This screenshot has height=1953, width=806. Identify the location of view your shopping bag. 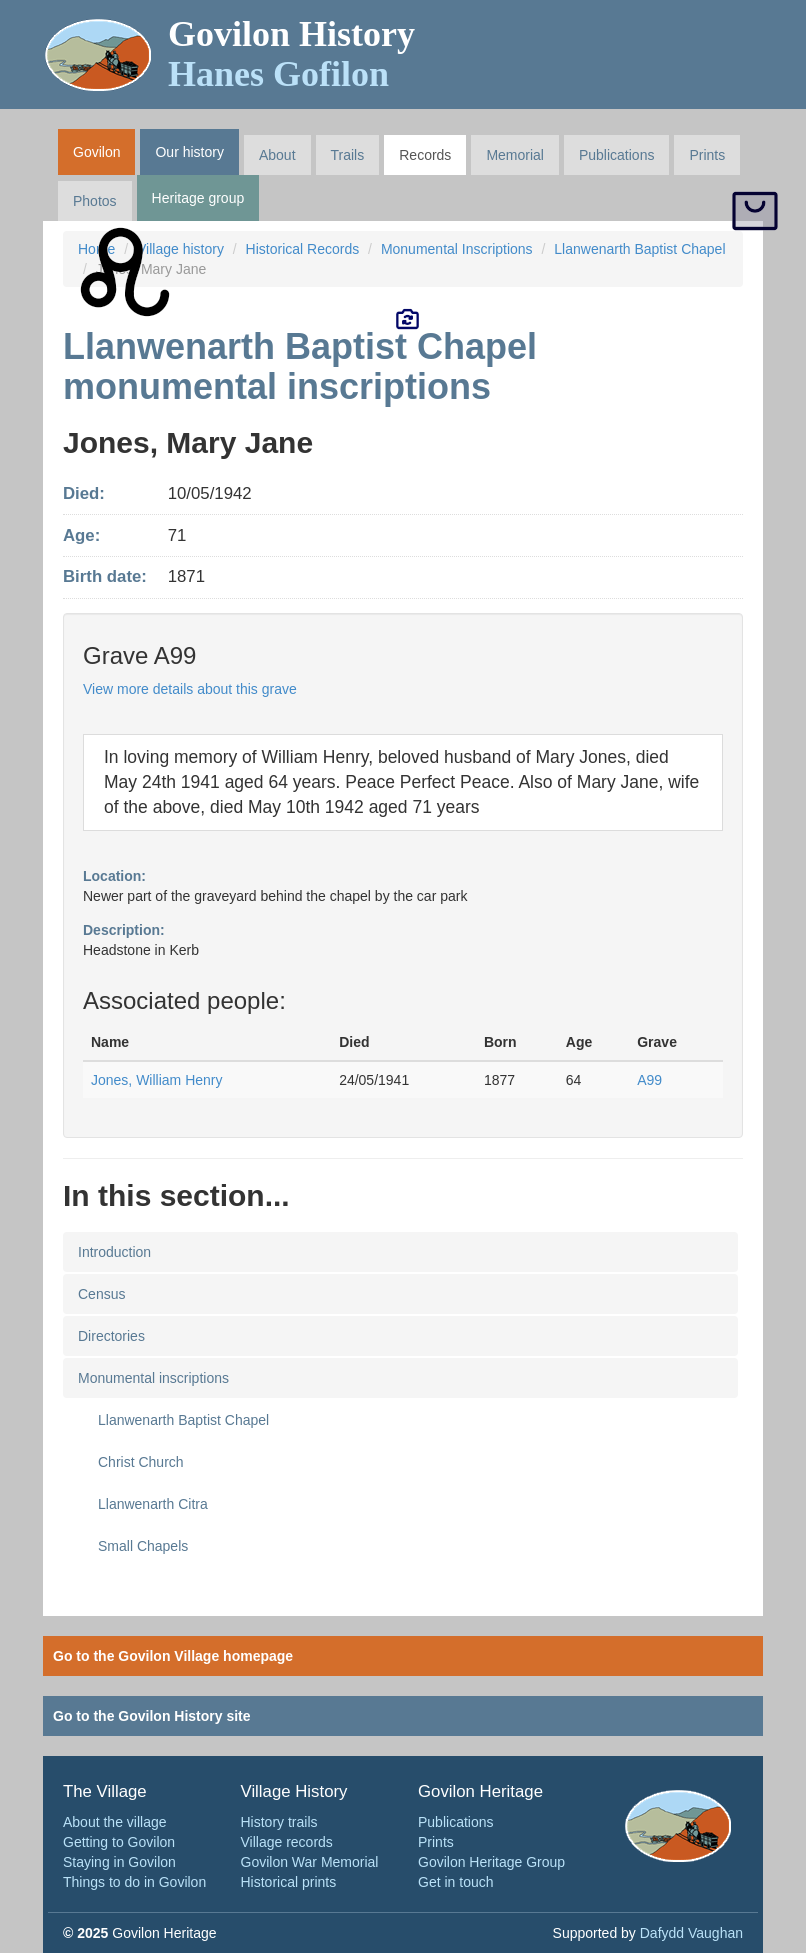
(755, 211).